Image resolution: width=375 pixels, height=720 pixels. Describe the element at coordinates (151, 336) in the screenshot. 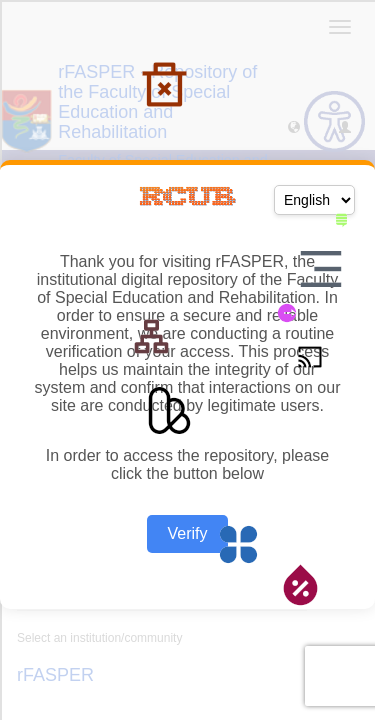

I see `view organization hierarchy` at that location.